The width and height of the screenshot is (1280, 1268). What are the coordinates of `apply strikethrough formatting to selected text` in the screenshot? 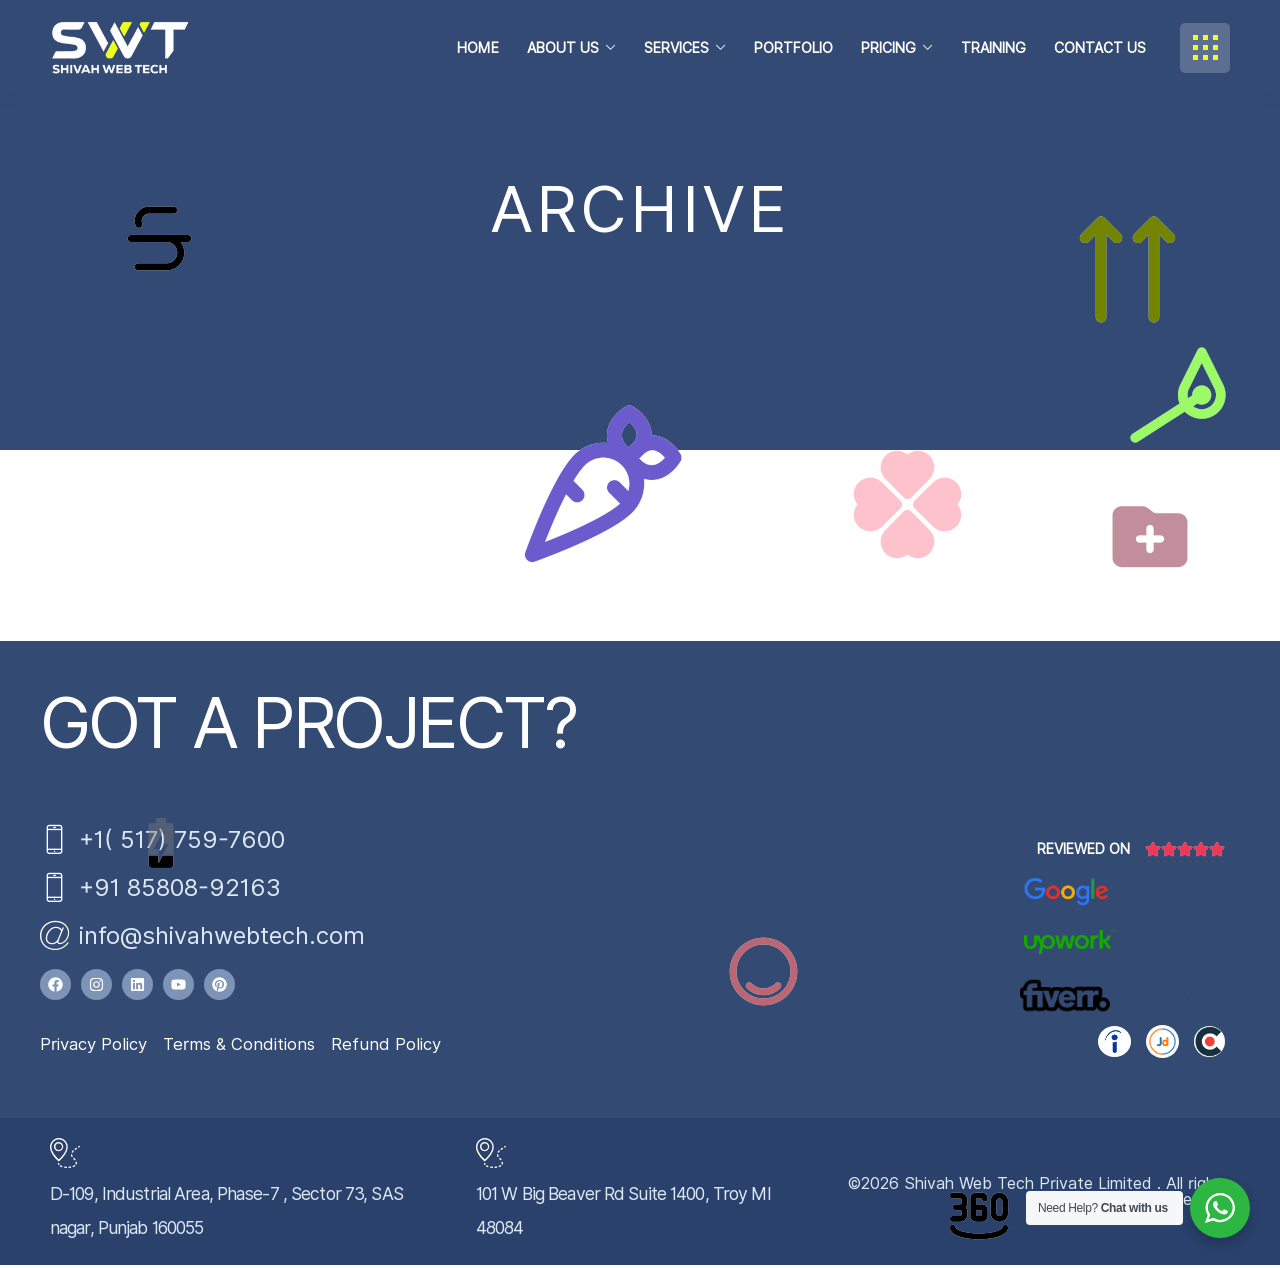 It's located at (159, 238).